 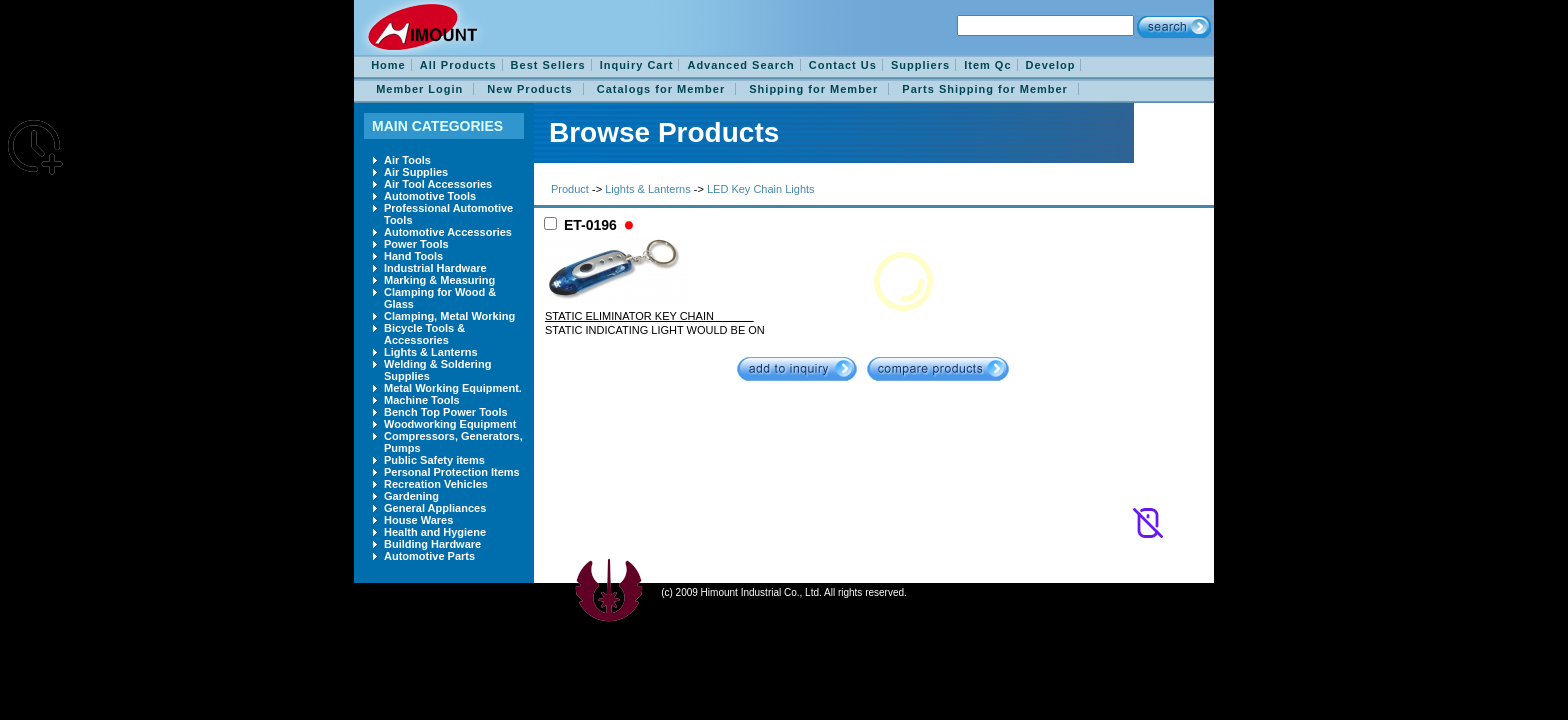 What do you see at coordinates (1148, 523) in the screenshot?
I see `mouse input disabled or disconnected` at bounding box center [1148, 523].